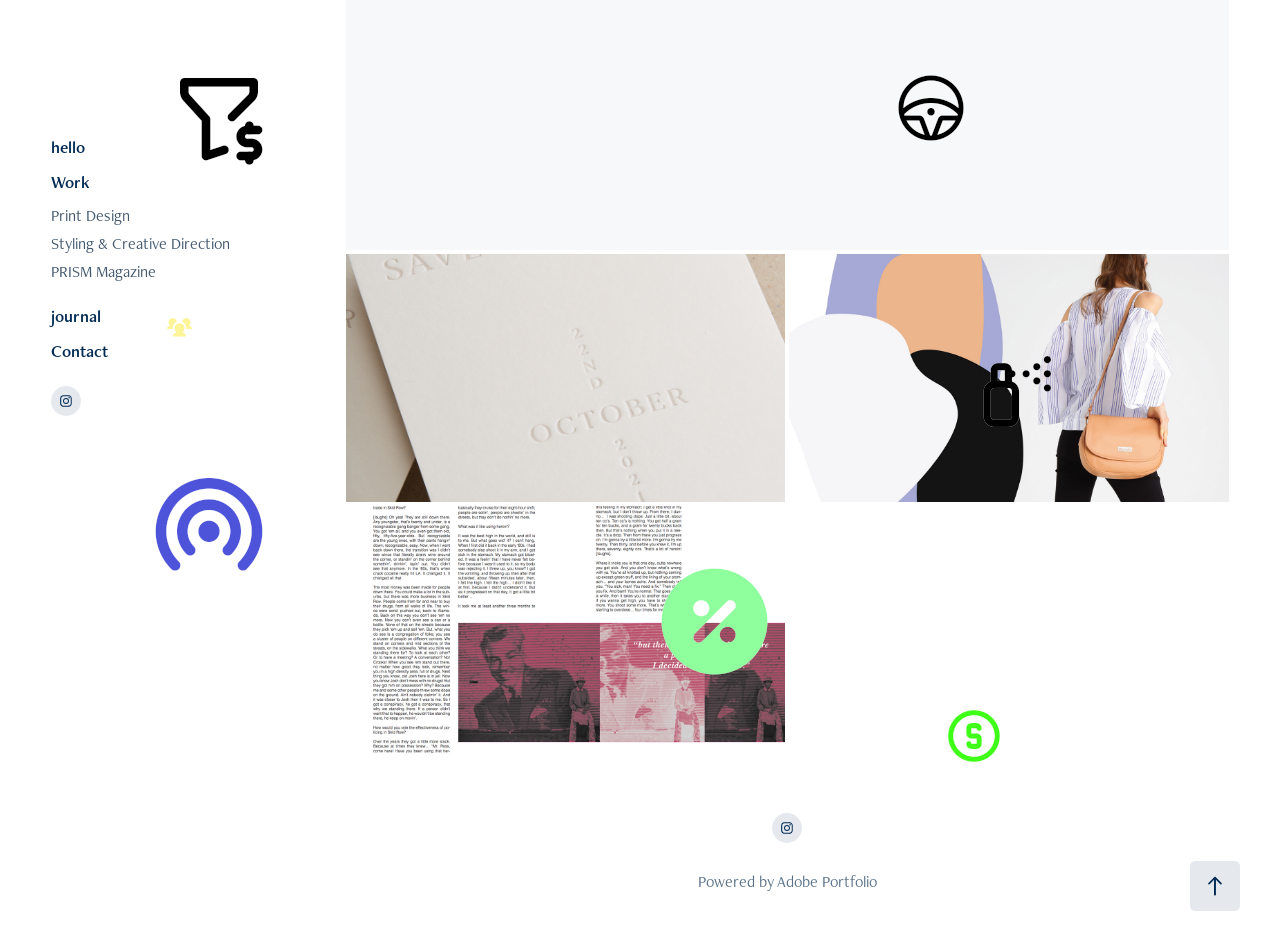 This screenshot has width=1280, height=951. I want to click on view group members or team, so click(179, 326).